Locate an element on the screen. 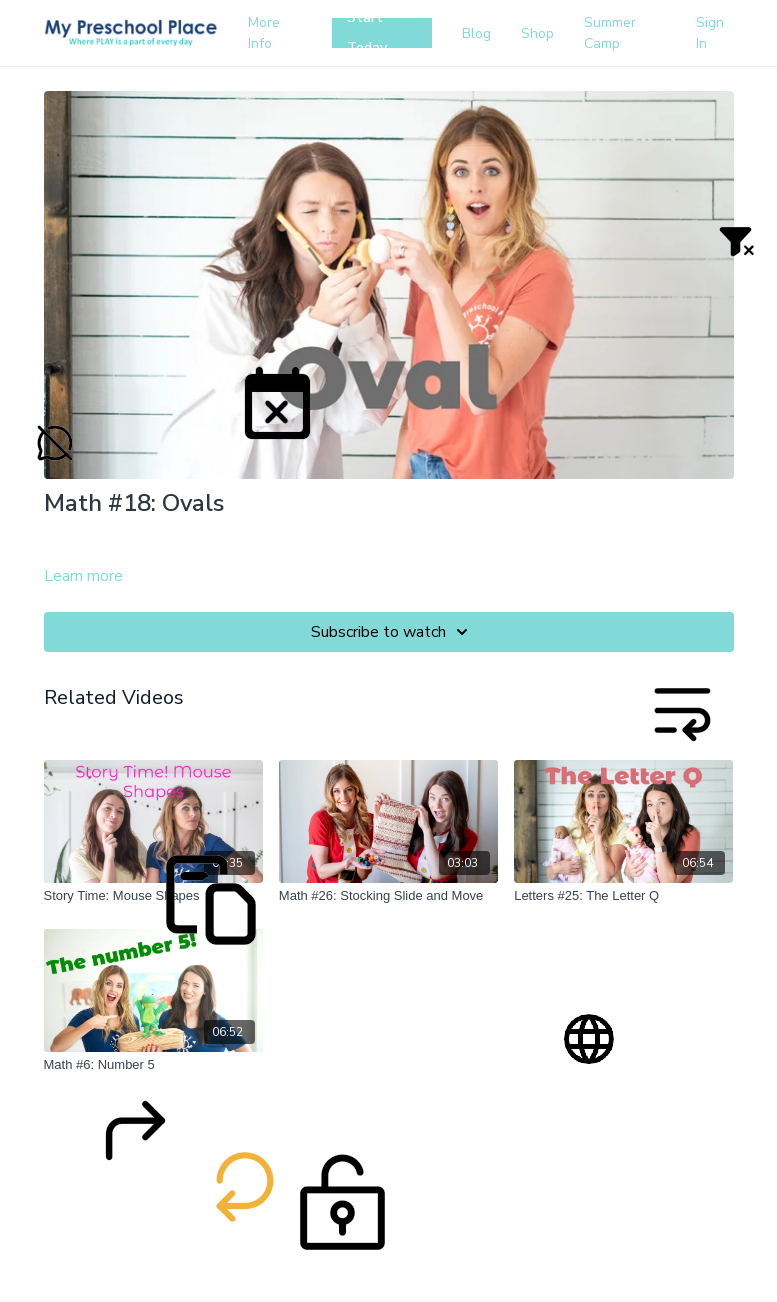 The height and width of the screenshot is (1302, 777). toggle text wrapping in a document or code editor is located at coordinates (682, 710).